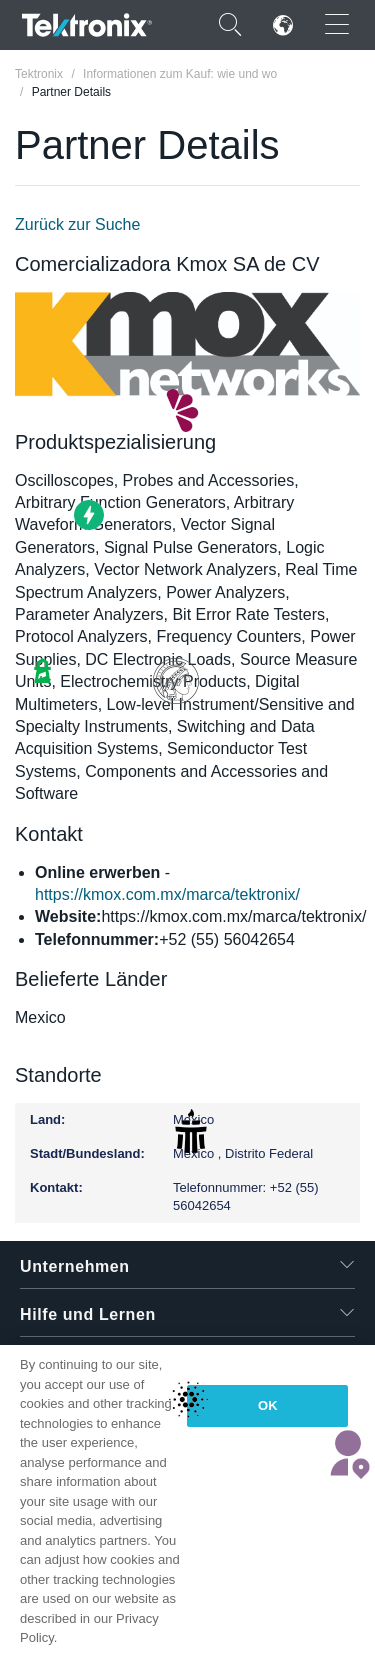  Describe the element at coordinates (42, 670) in the screenshot. I see `Google Lighthouse performance testing tool` at that location.